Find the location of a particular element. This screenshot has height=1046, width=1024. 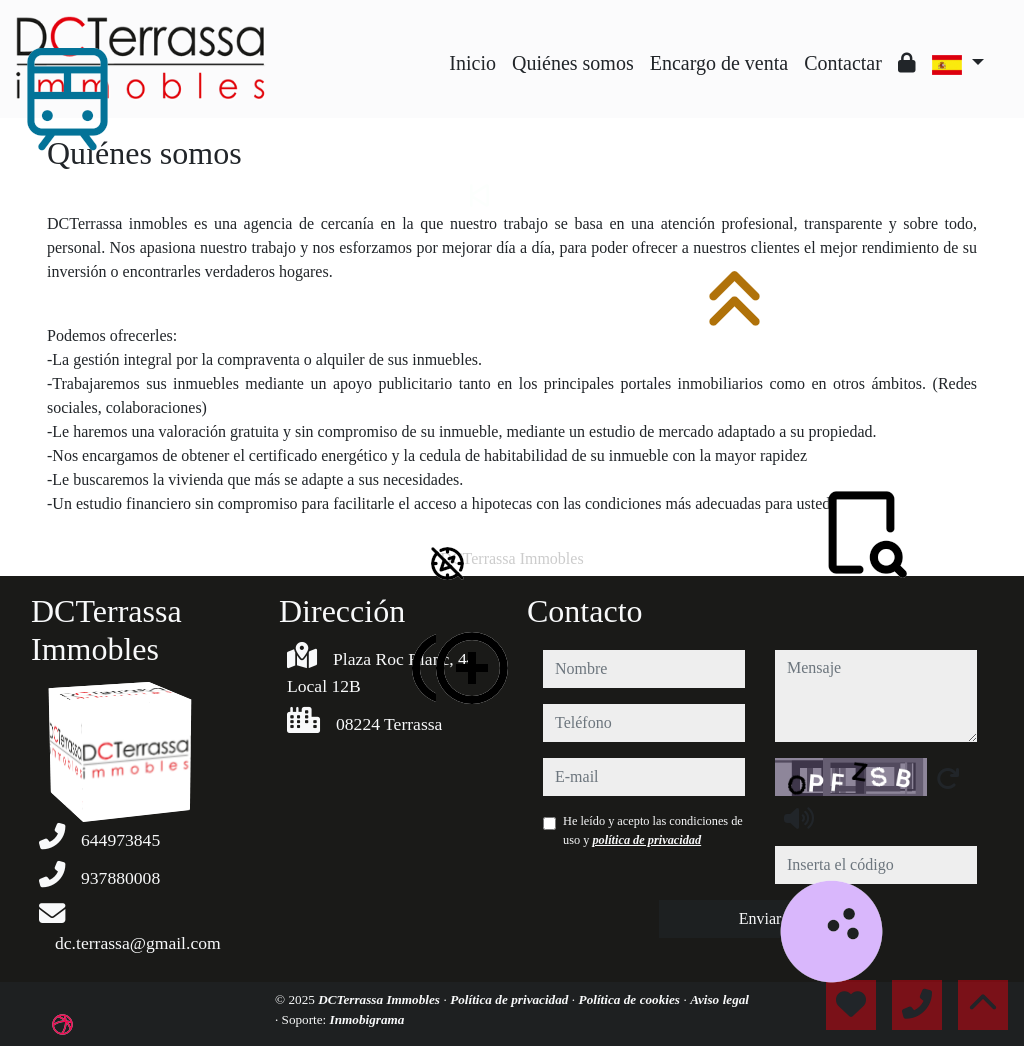

scroll to top of page is located at coordinates (734, 300).